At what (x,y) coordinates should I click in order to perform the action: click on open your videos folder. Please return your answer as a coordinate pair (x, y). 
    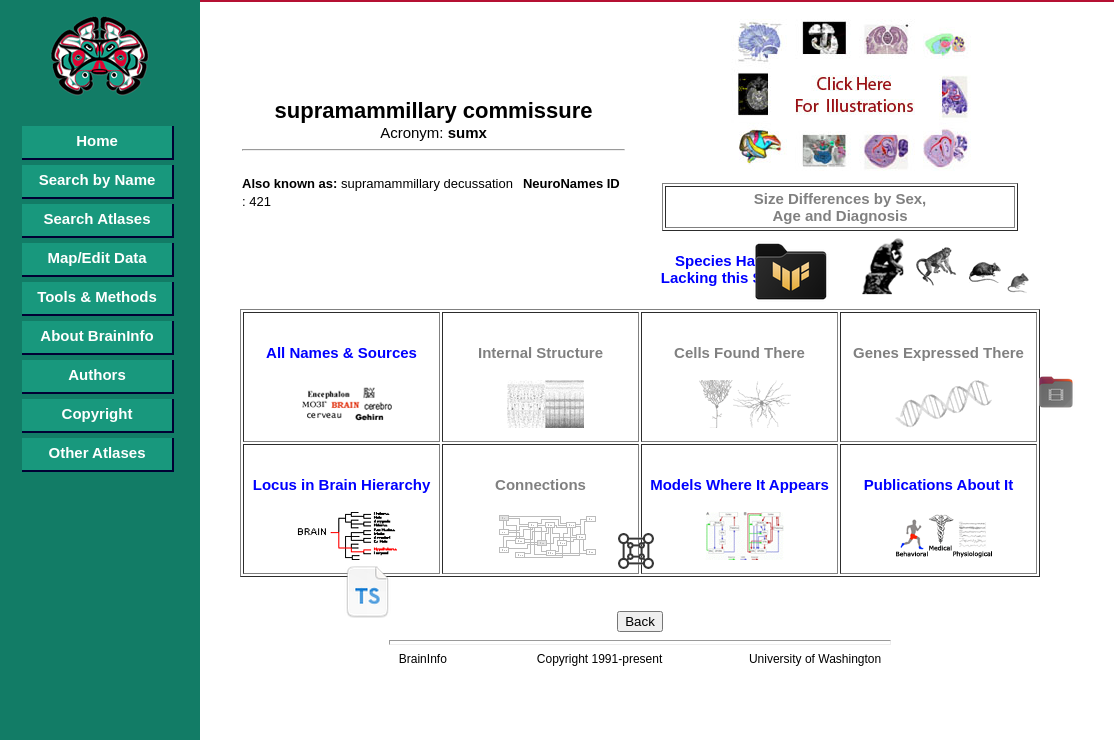
    Looking at the image, I should click on (1056, 392).